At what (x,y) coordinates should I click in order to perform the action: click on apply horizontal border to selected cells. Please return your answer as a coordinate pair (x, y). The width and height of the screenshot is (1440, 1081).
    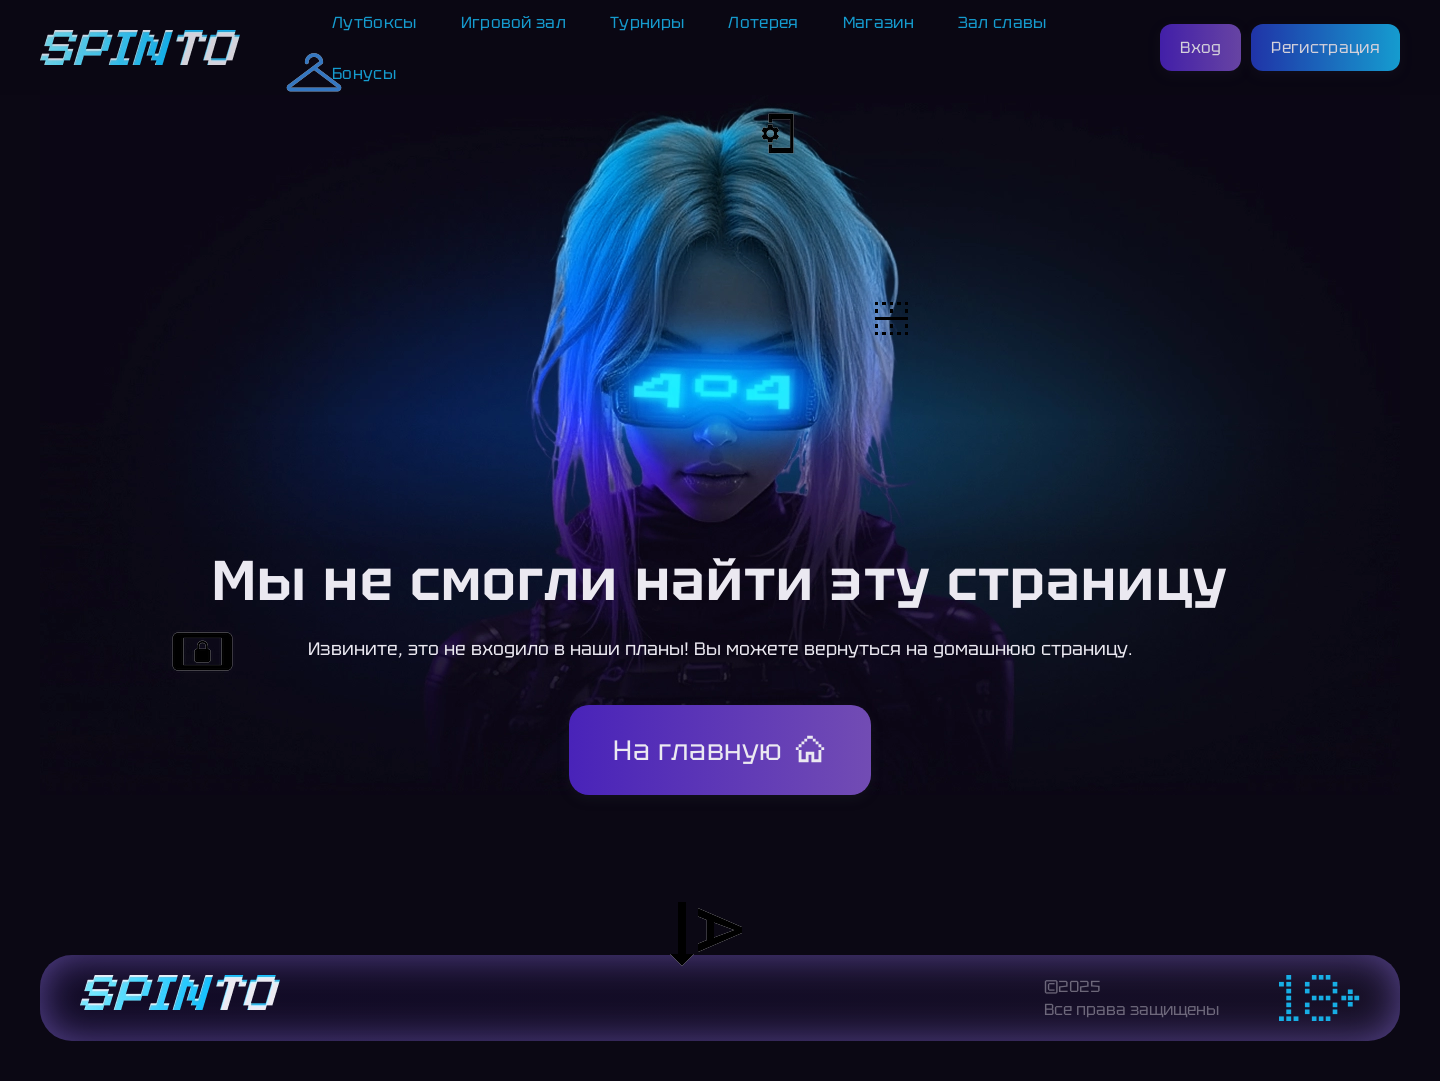
    Looking at the image, I should click on (891, 318).